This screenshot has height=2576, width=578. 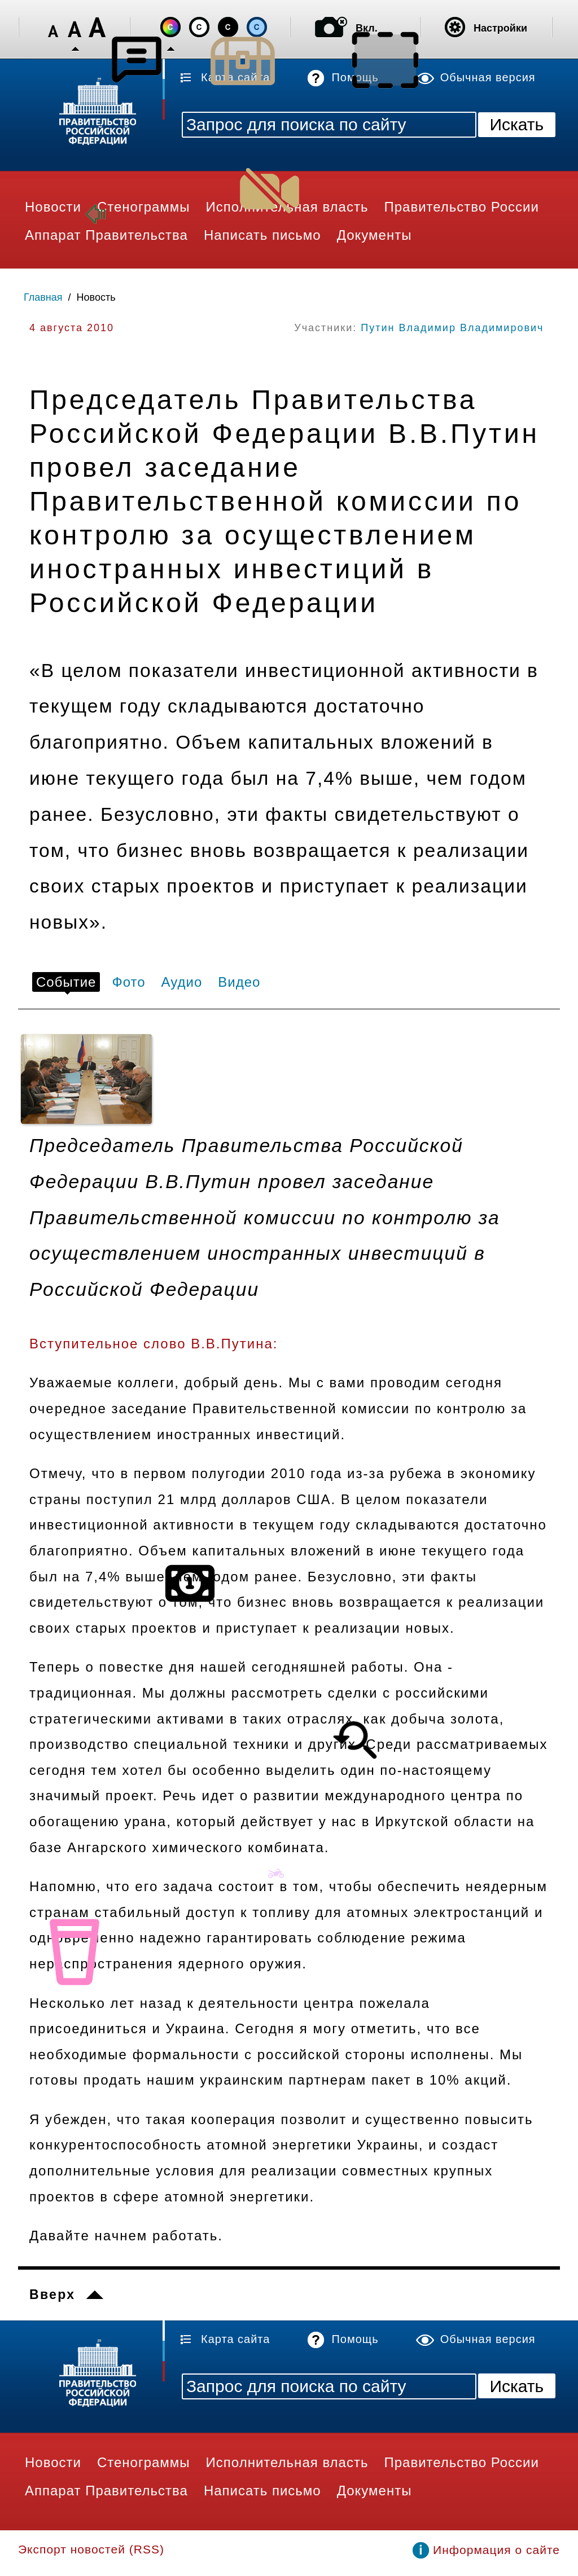 I want to click on view nearby bars or pubs, so click(x=75, y=1951).